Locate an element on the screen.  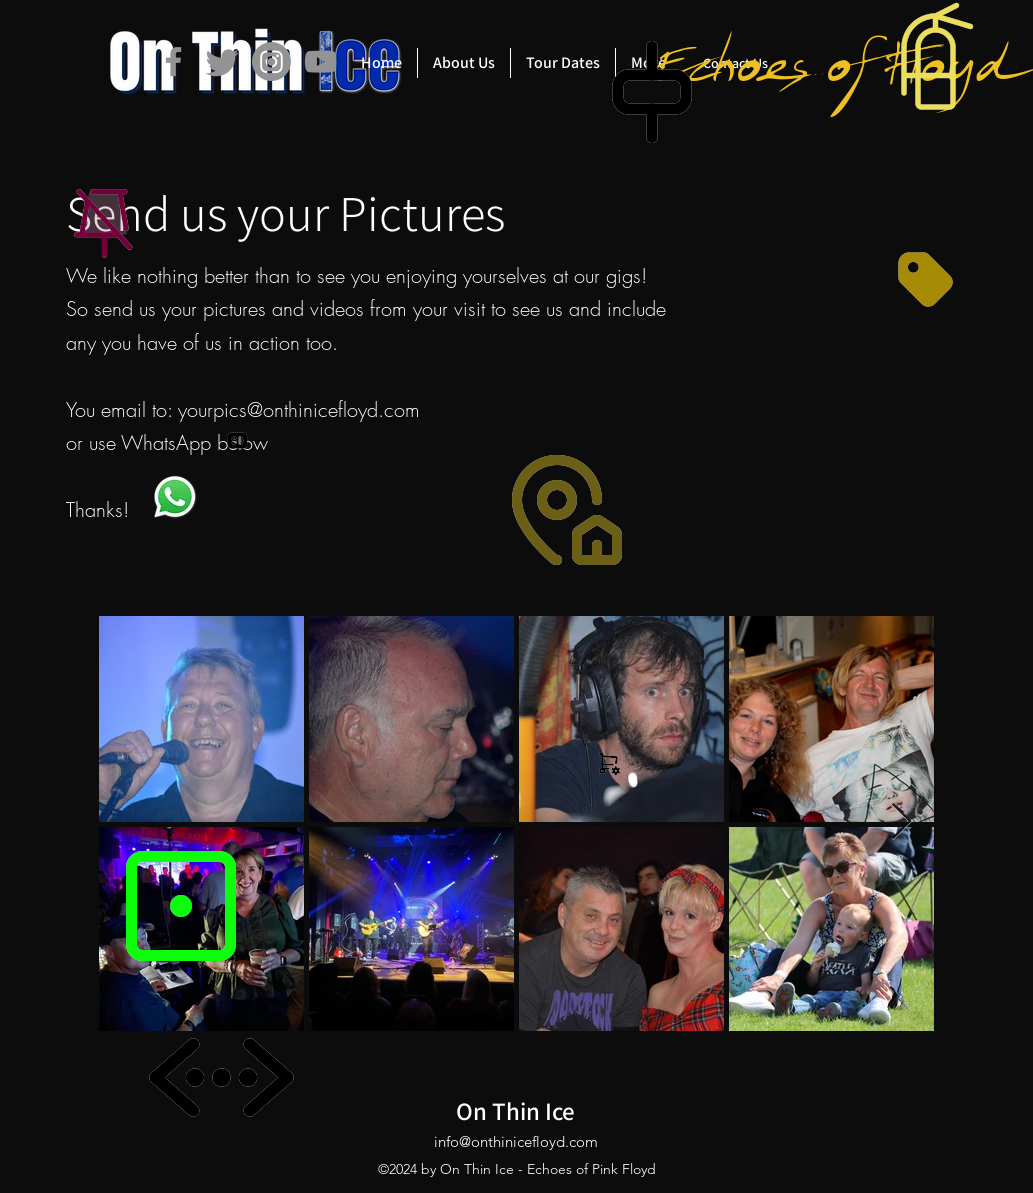
access fire safety information is located at coordinates (932, 58).